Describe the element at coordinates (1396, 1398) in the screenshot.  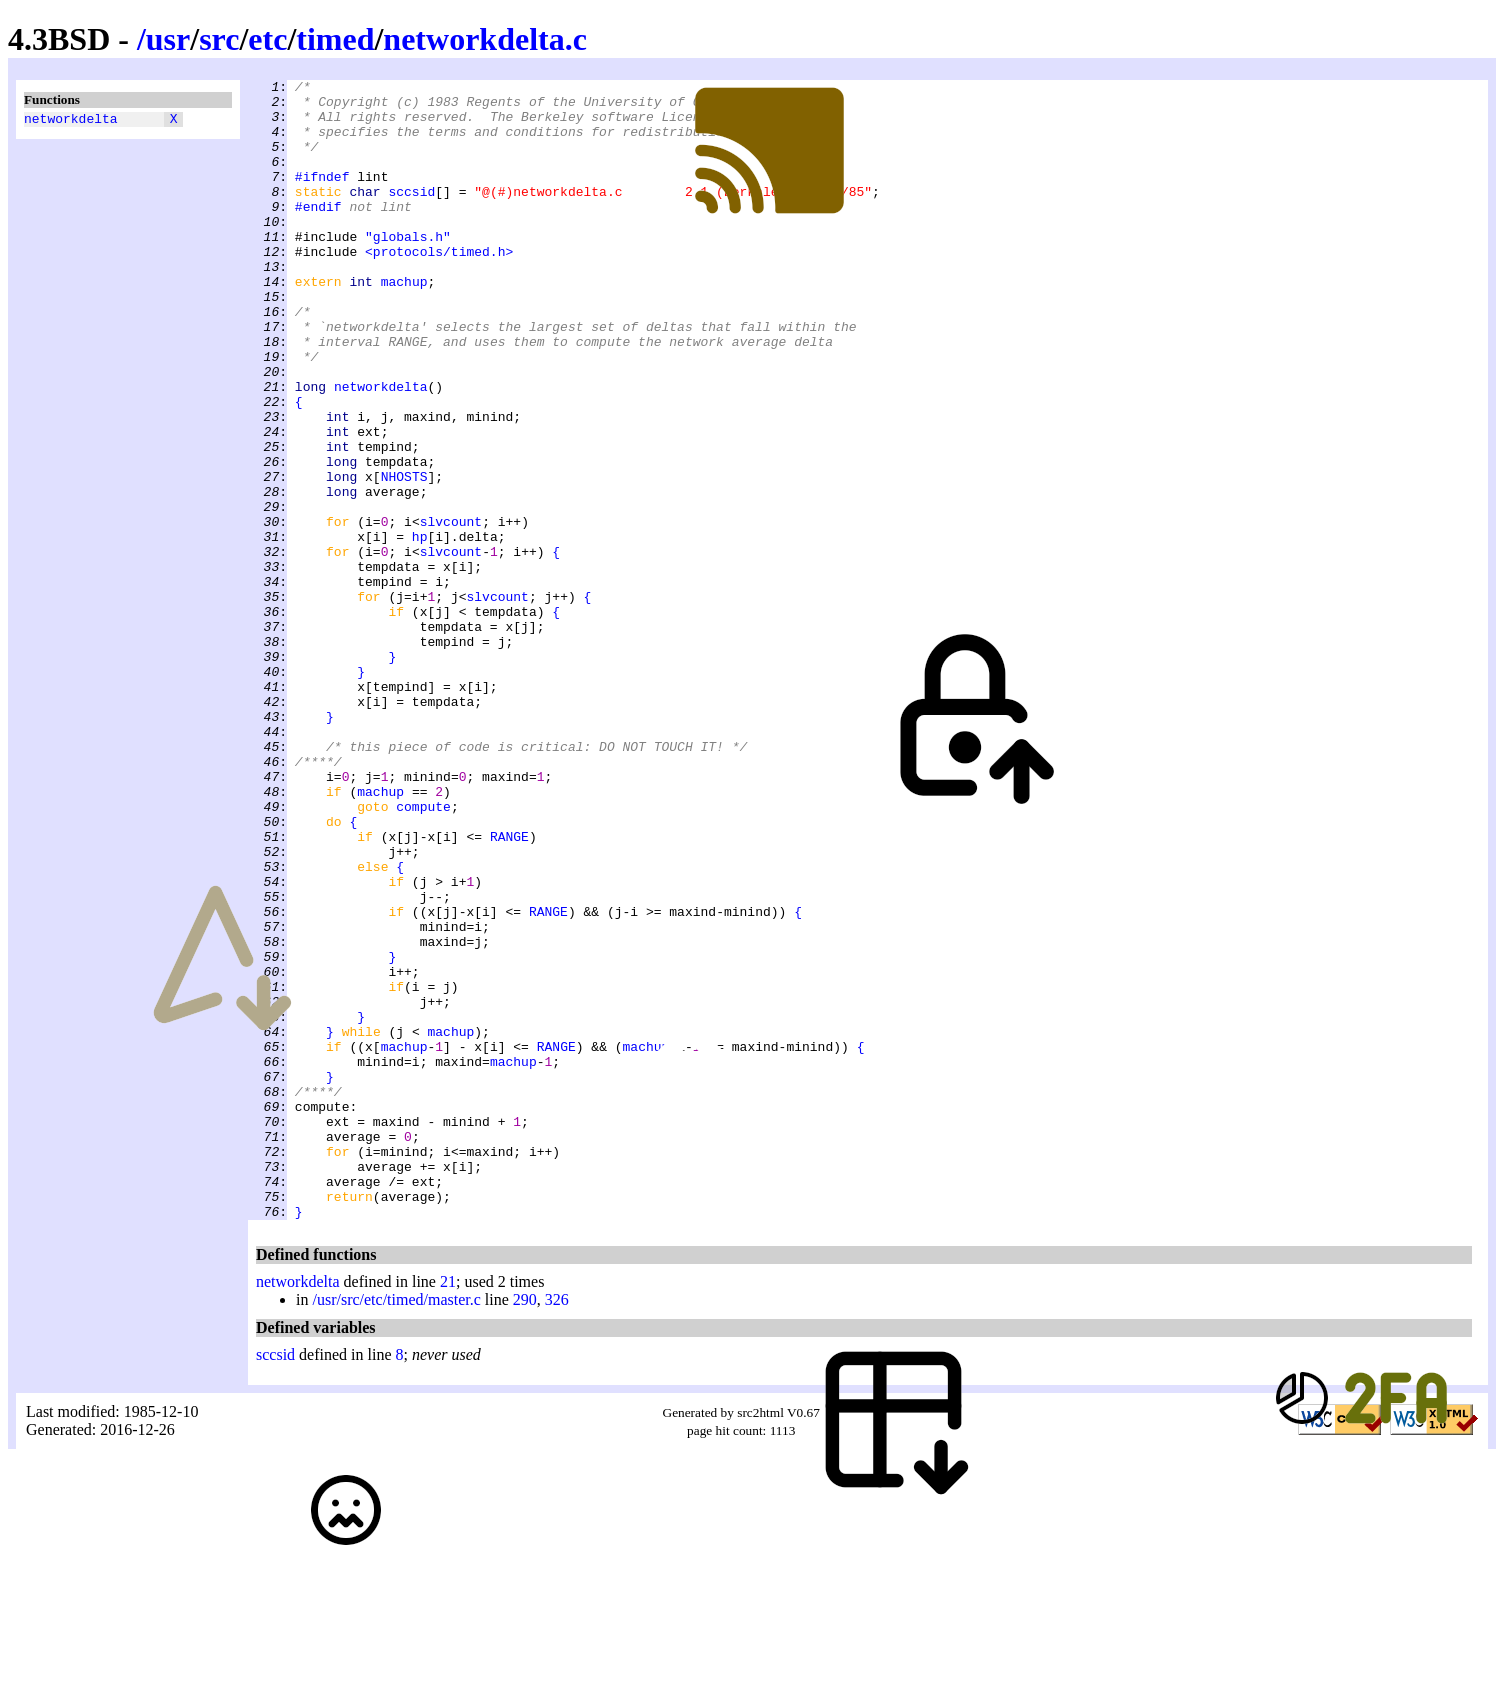
I see `enable two-factor authentication` at that location.